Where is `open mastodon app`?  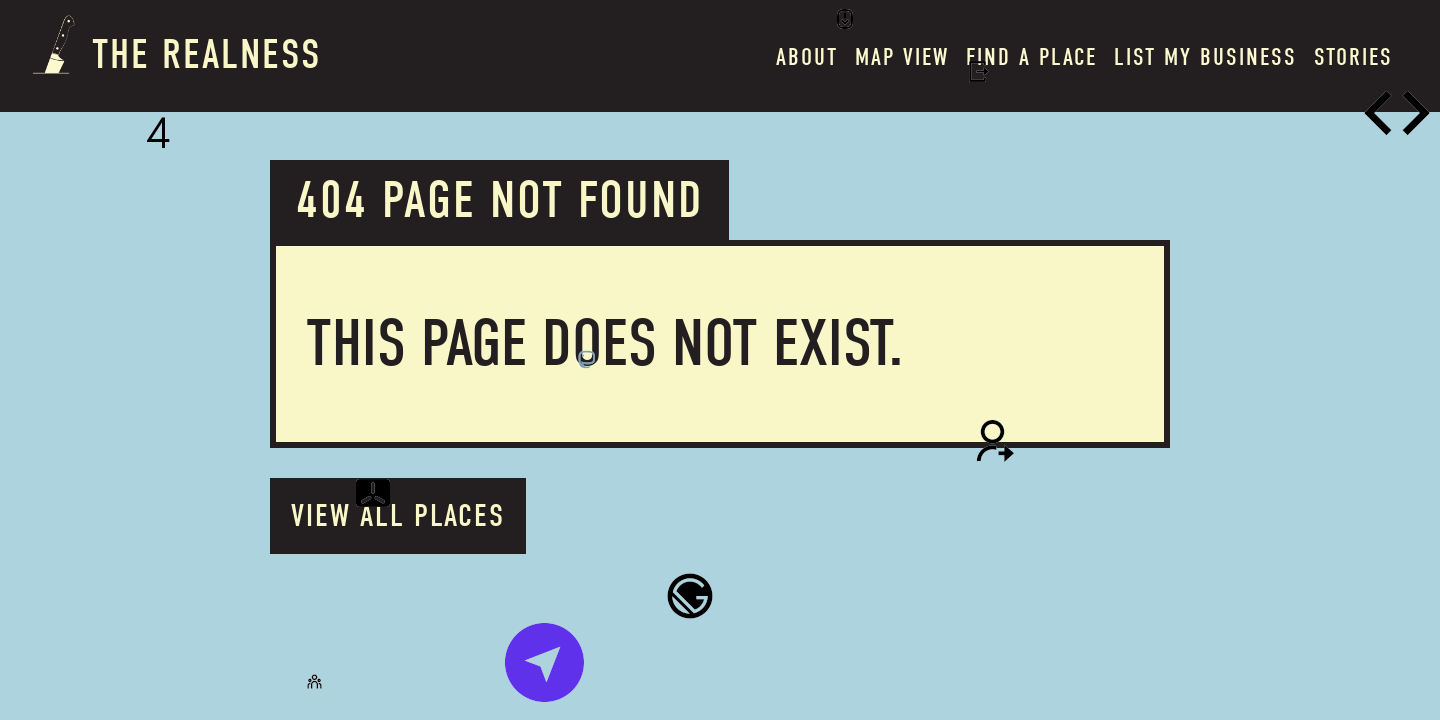
open mastodon app is located at coordinates (586, 359).